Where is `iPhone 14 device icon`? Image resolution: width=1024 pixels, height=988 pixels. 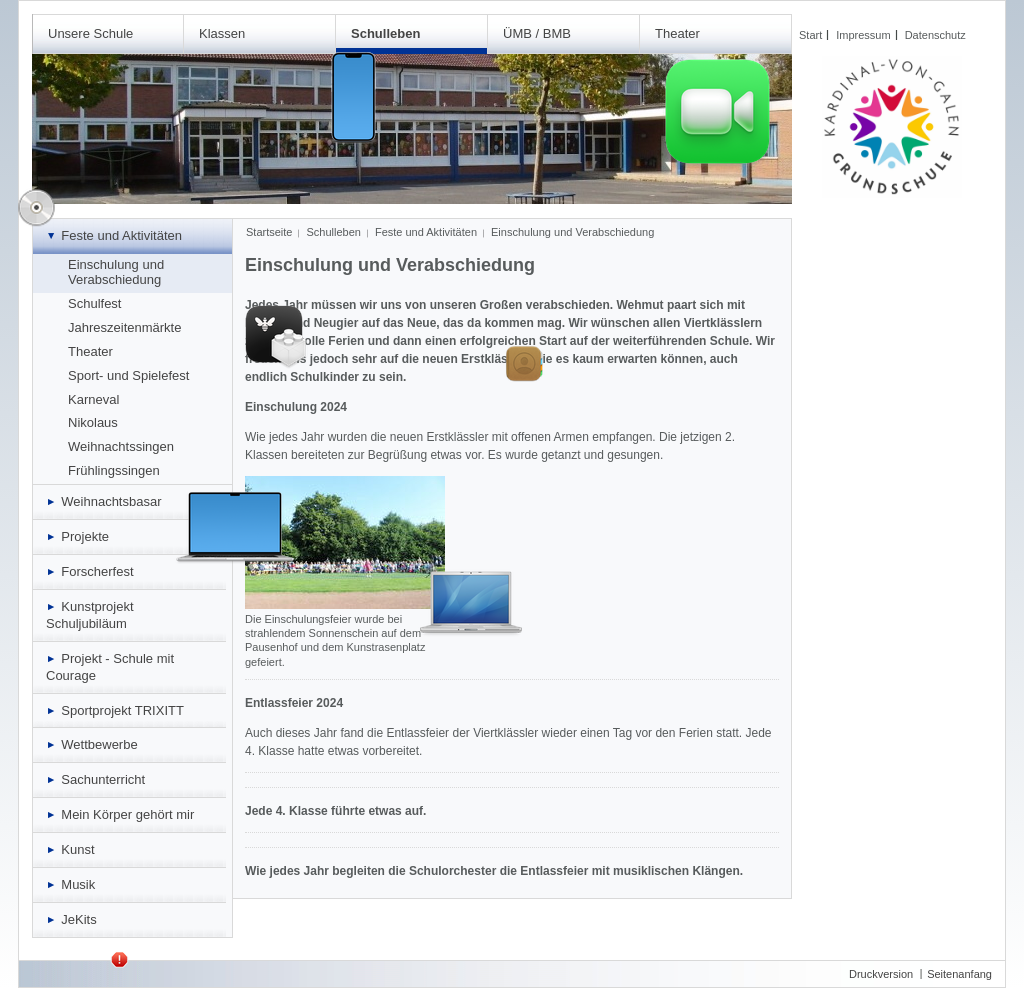
iPhone 14 device icon is located at coordinates (353, 98).